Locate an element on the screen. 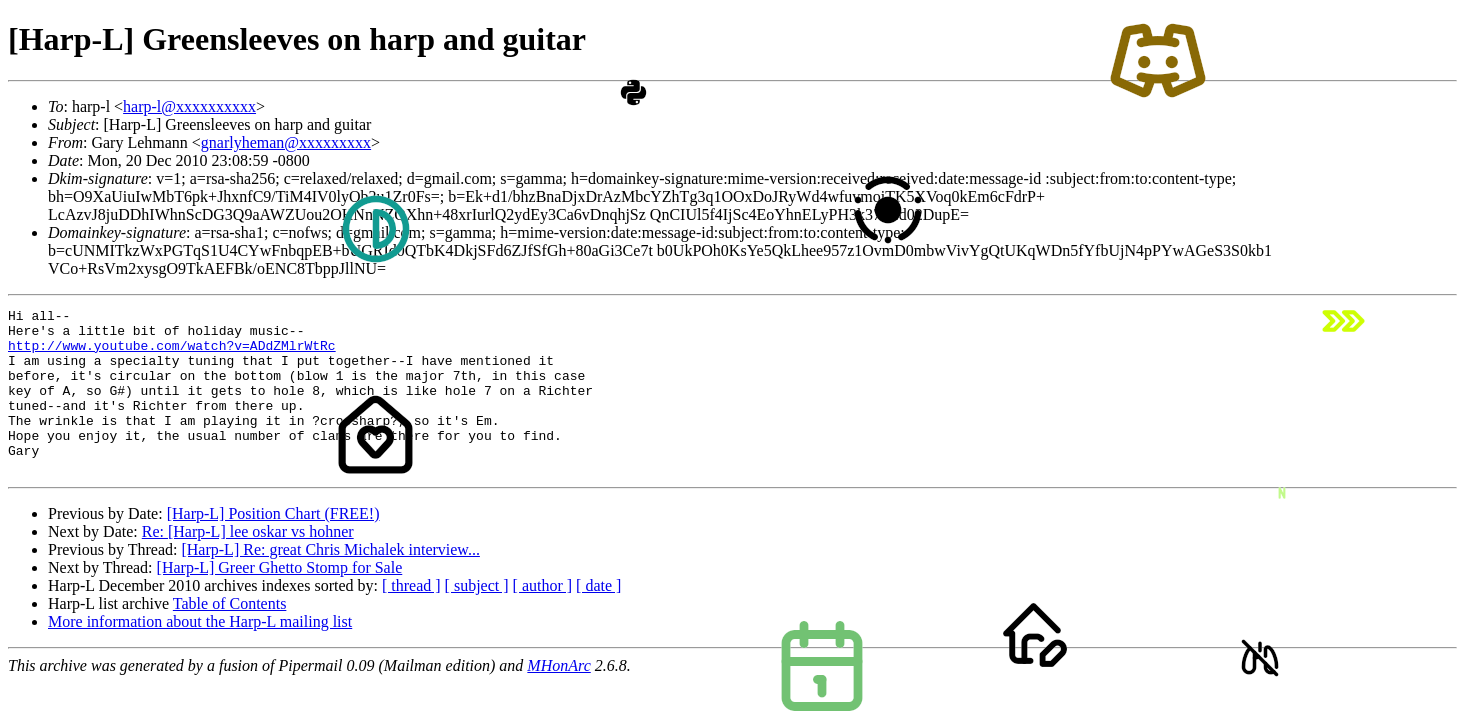  access science or chemistry features is located at coordinates (888, 210).